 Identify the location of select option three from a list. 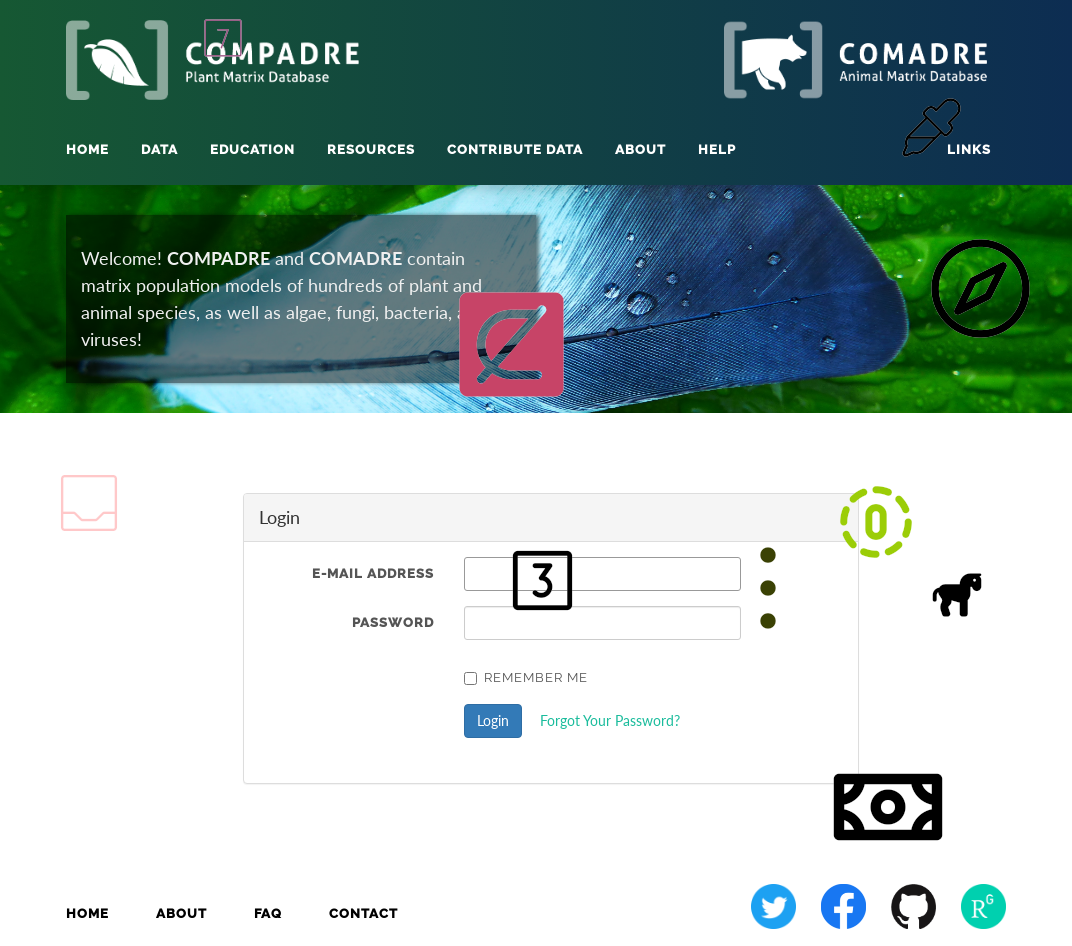
(542, 580).